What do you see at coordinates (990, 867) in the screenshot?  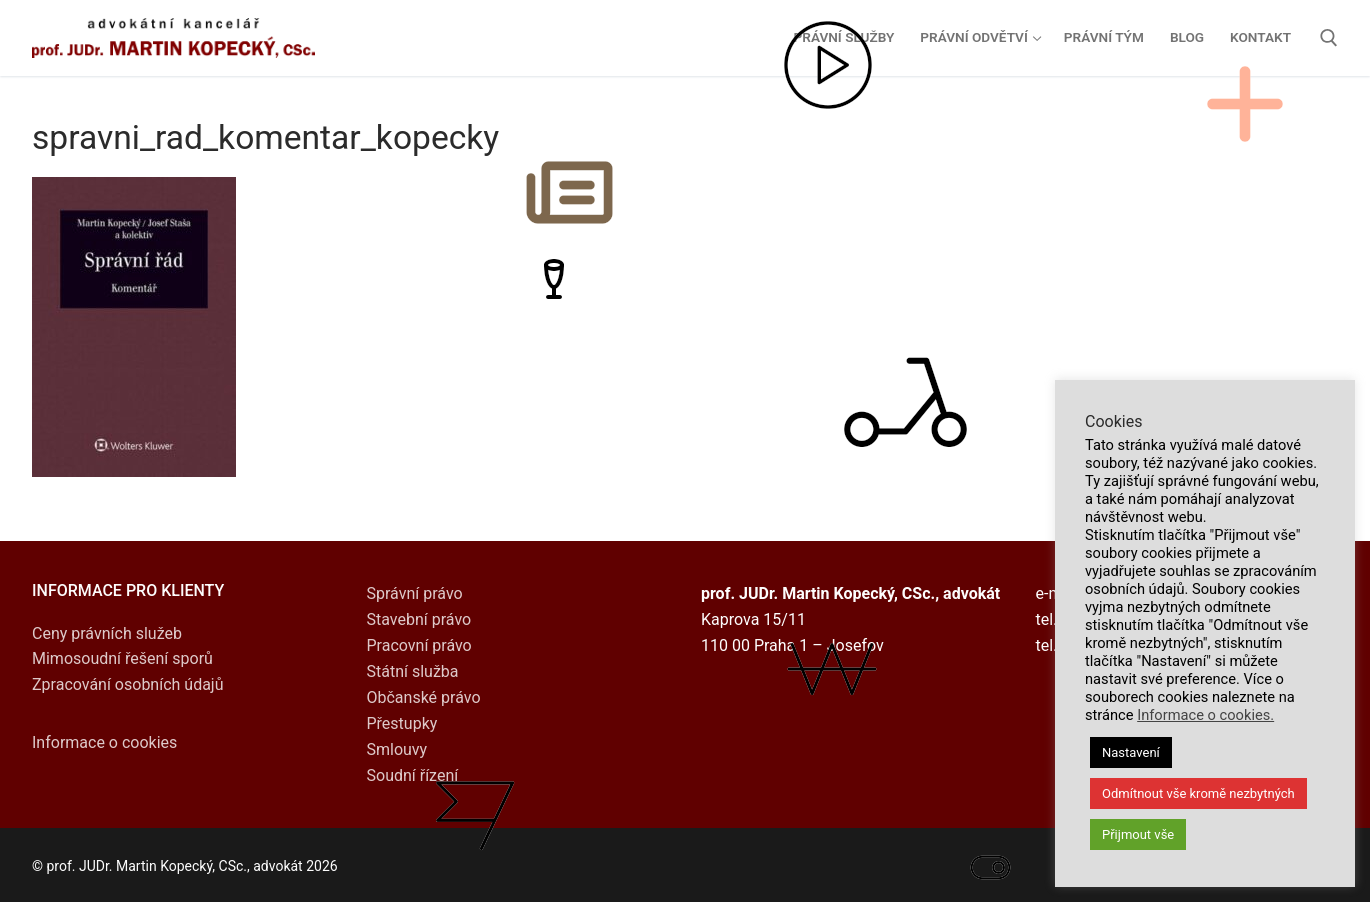 I see `toggle a setting on` at bounding box center [990, 867].